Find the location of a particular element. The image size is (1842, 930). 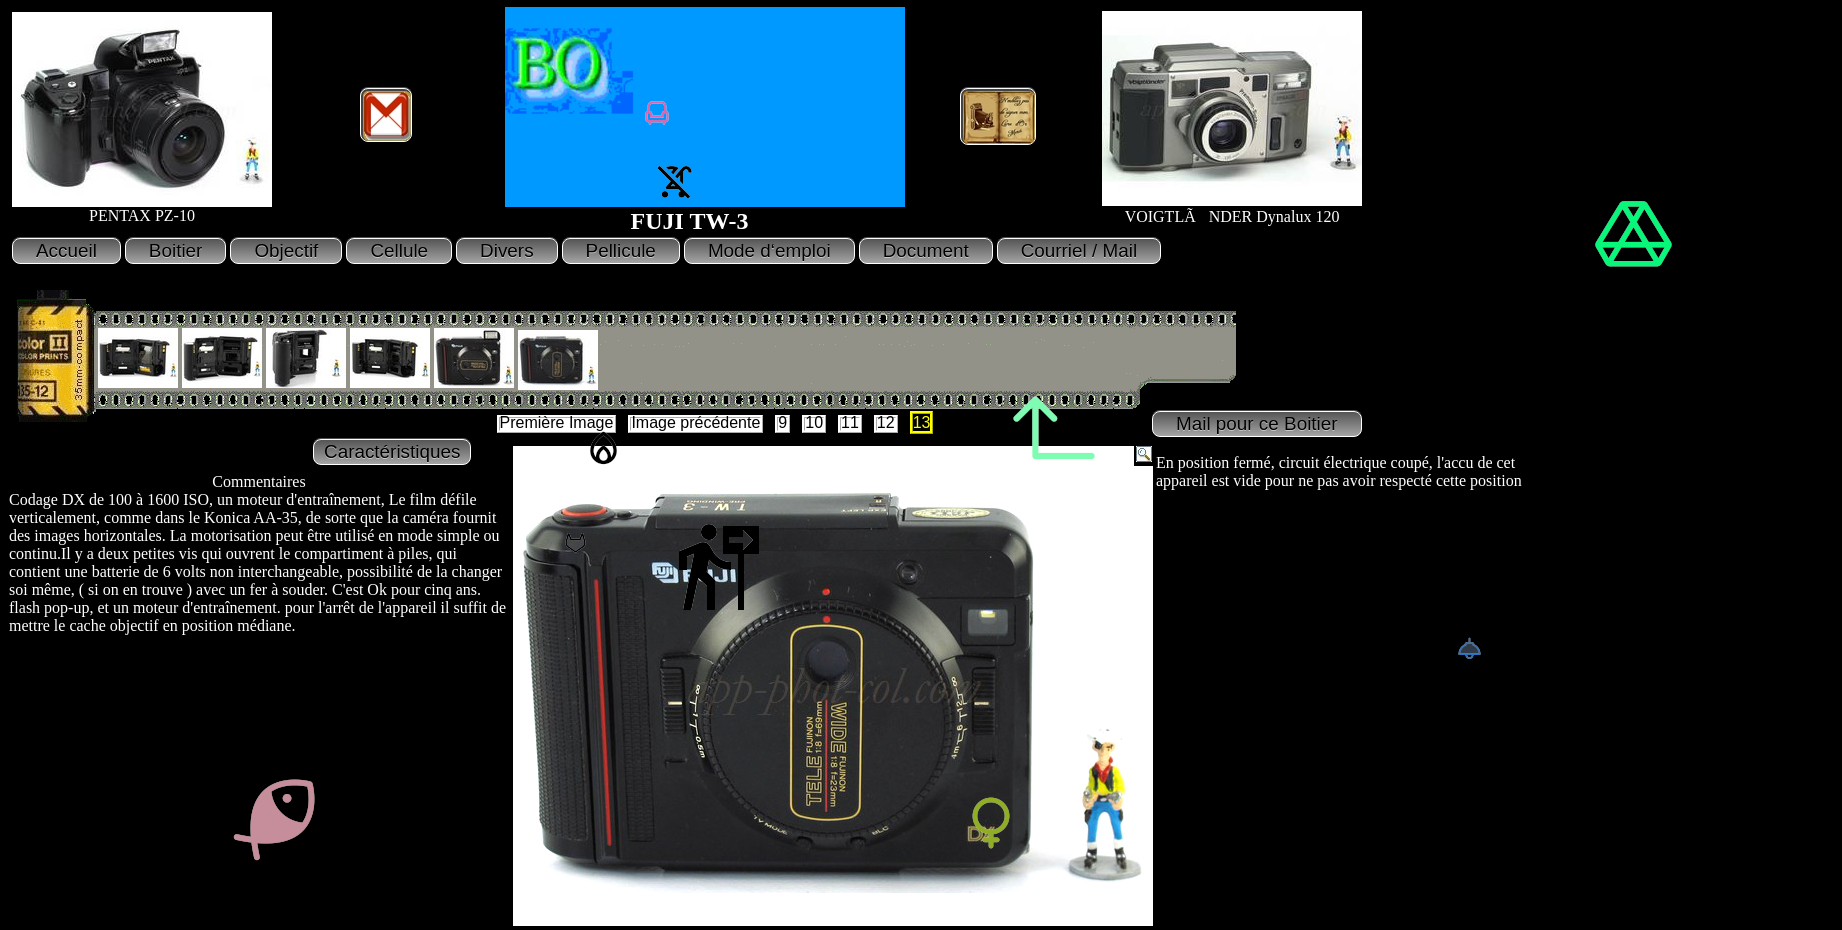

browse seafood or fish-related content is located at coordinates (277, 817).